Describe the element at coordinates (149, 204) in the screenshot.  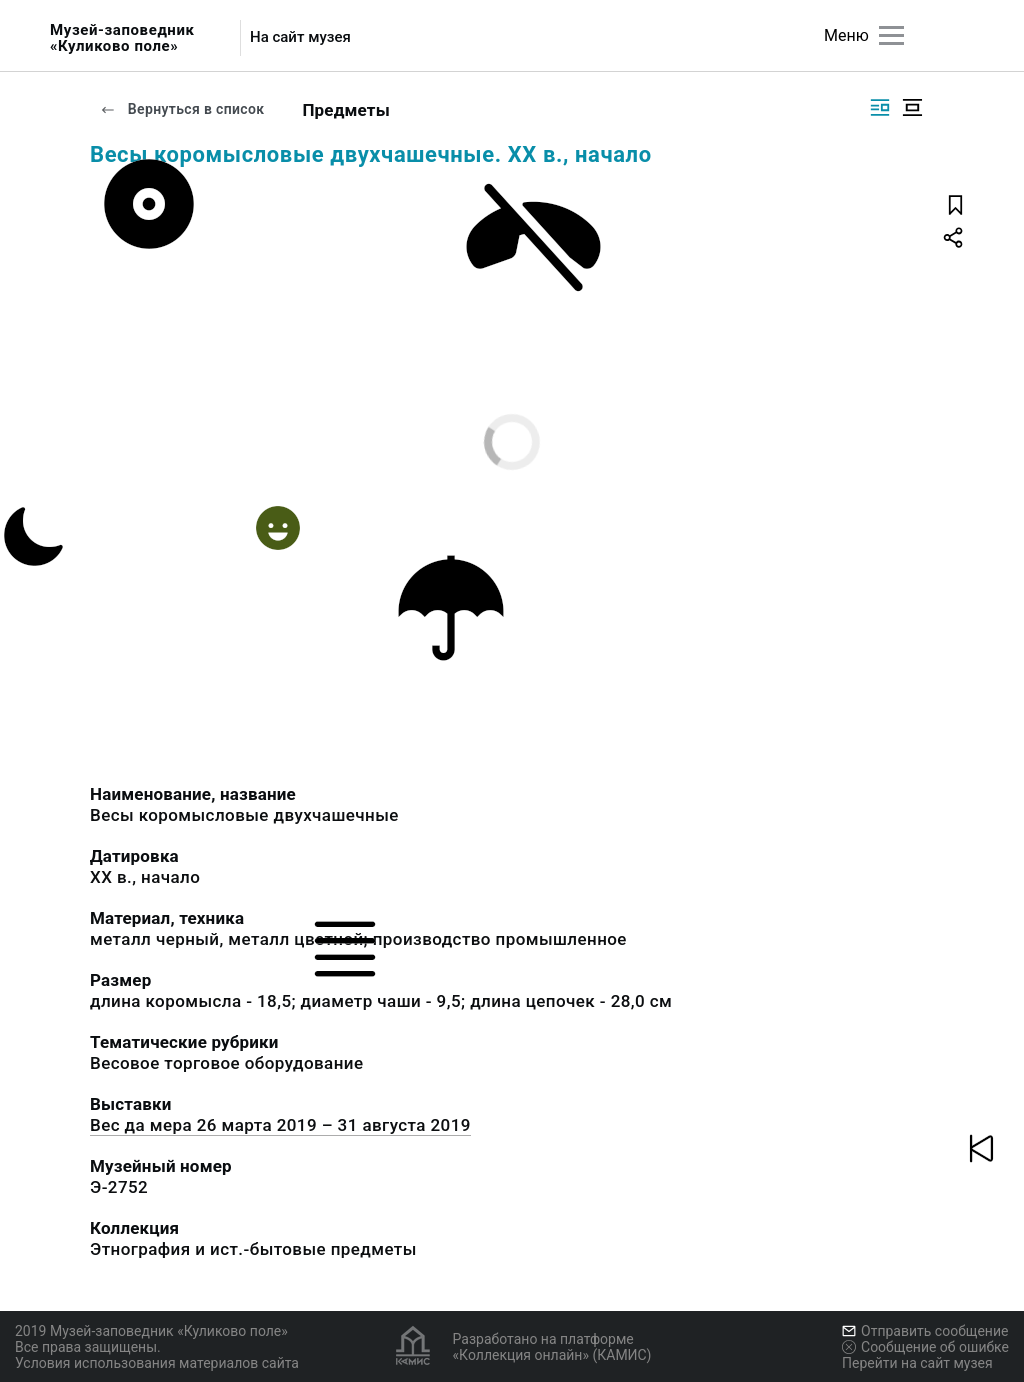
I see `play or access music library` at that location.